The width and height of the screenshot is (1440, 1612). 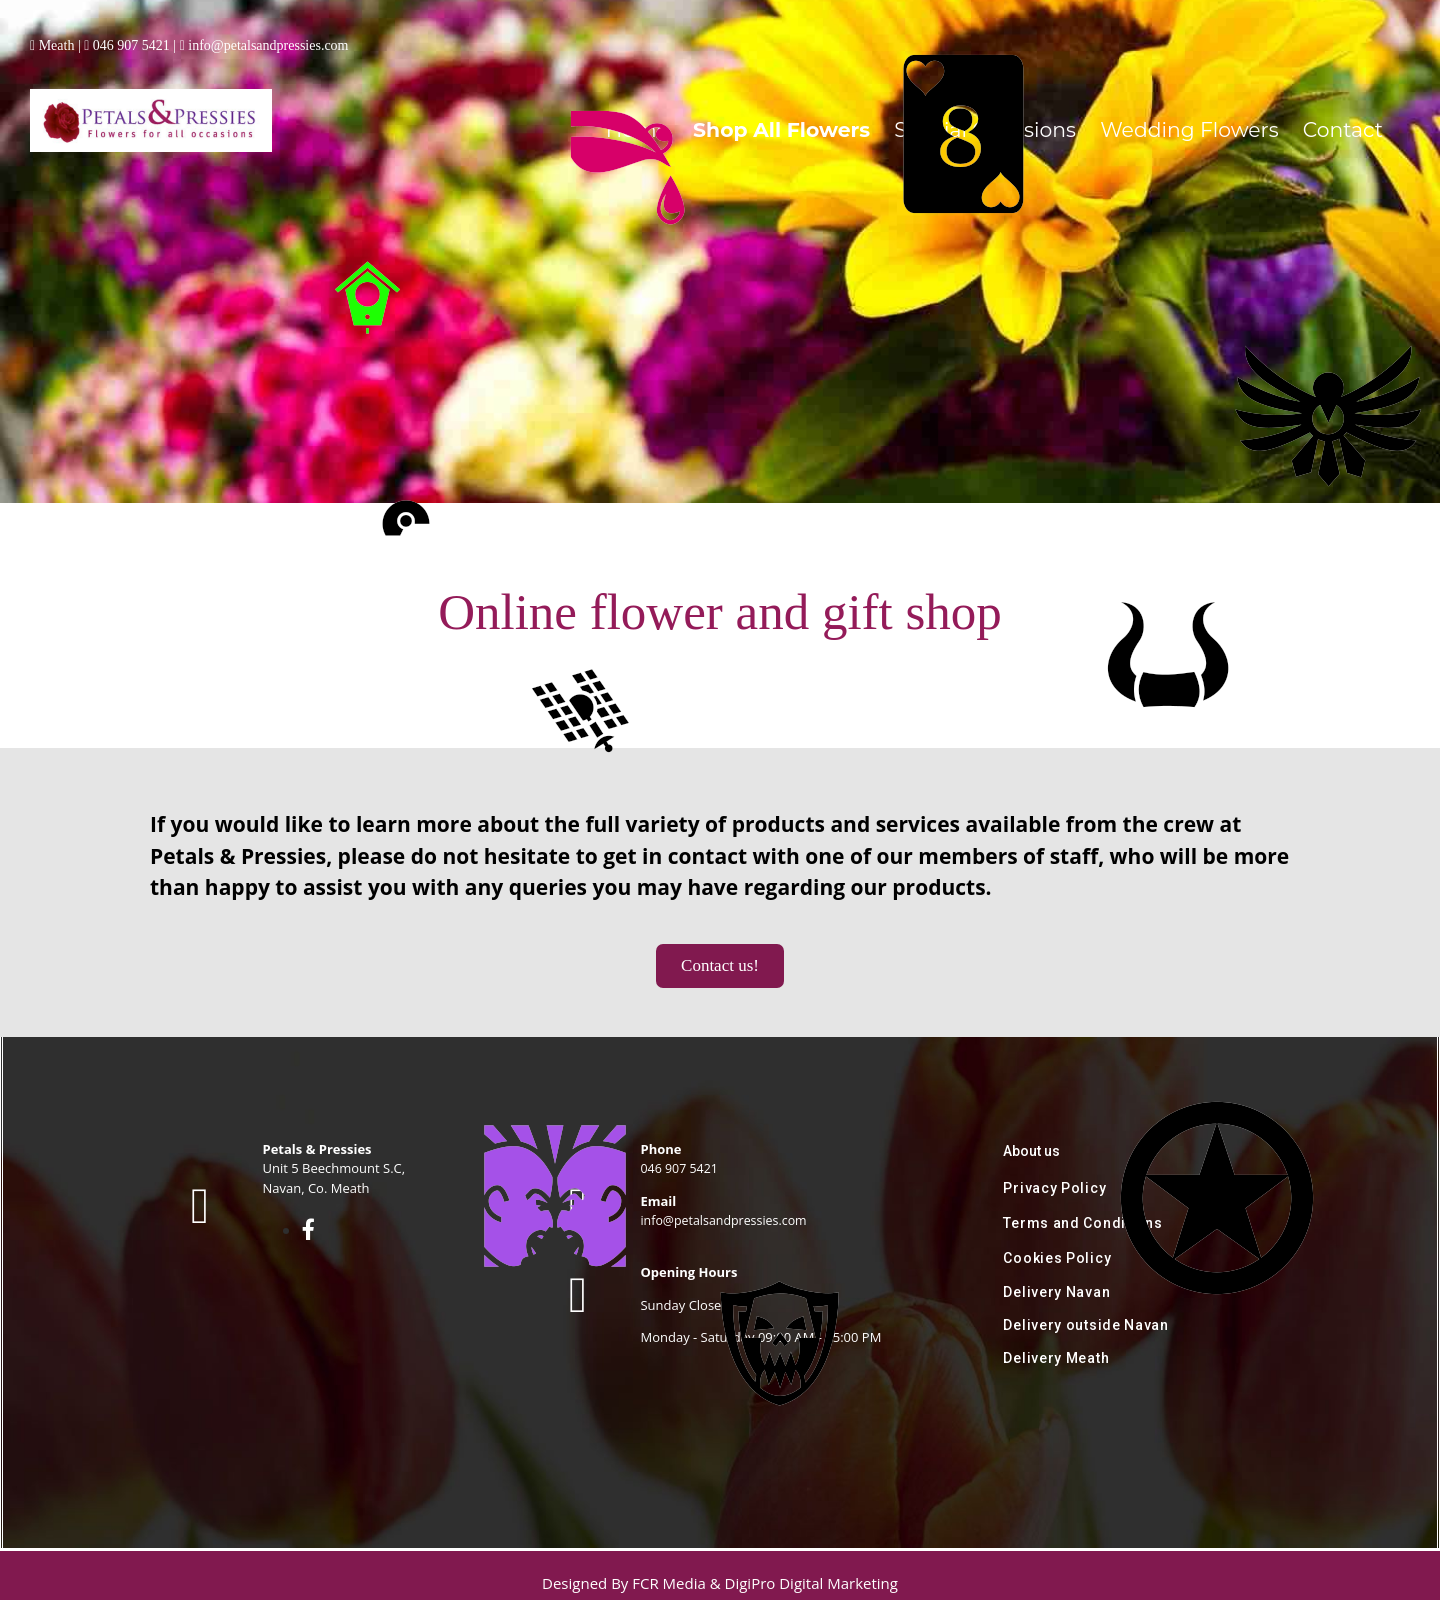 What do you see at coordinates (1328, 418) in the screenshot?
I see `symbol representing freedom or liberation theme` at bounding box center [1328, 418].